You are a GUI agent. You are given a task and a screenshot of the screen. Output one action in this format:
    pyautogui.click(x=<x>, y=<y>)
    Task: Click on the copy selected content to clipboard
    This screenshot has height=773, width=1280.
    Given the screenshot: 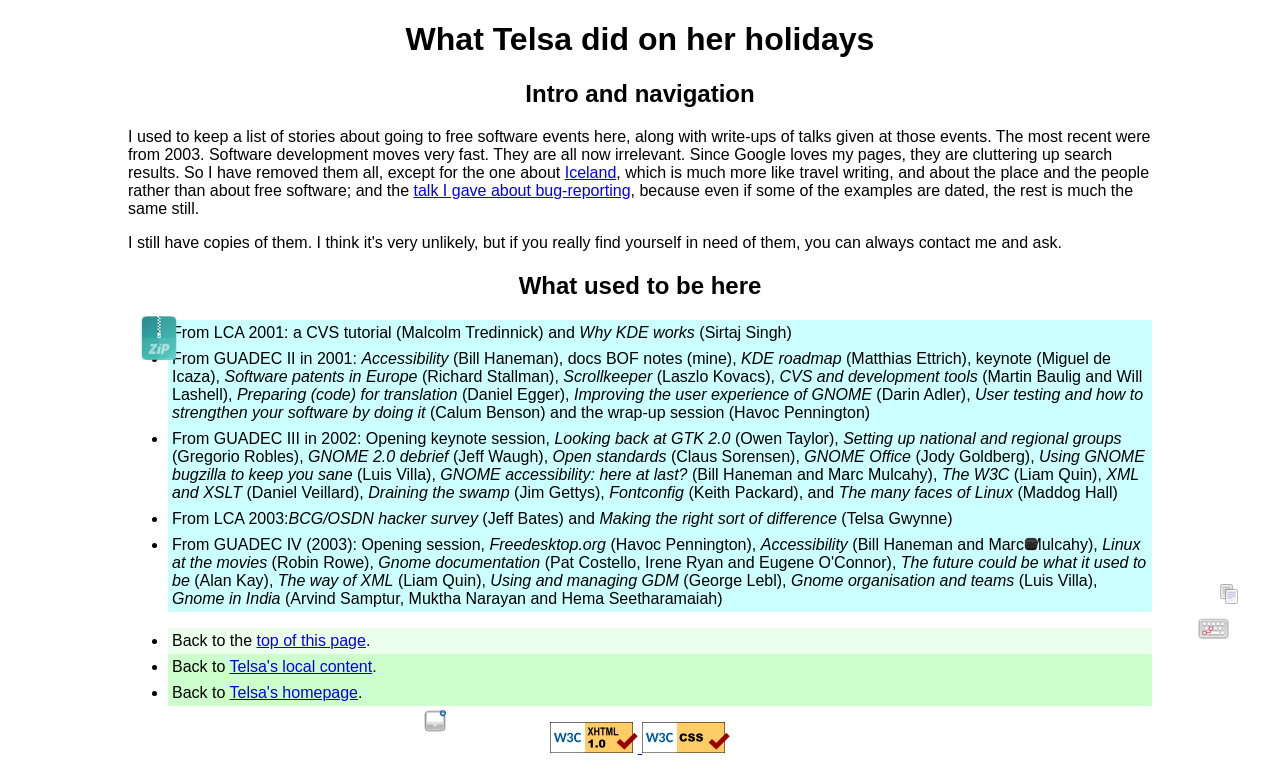 What is the action you would take?
    pyautogui.click(x=1229, y=594)
    